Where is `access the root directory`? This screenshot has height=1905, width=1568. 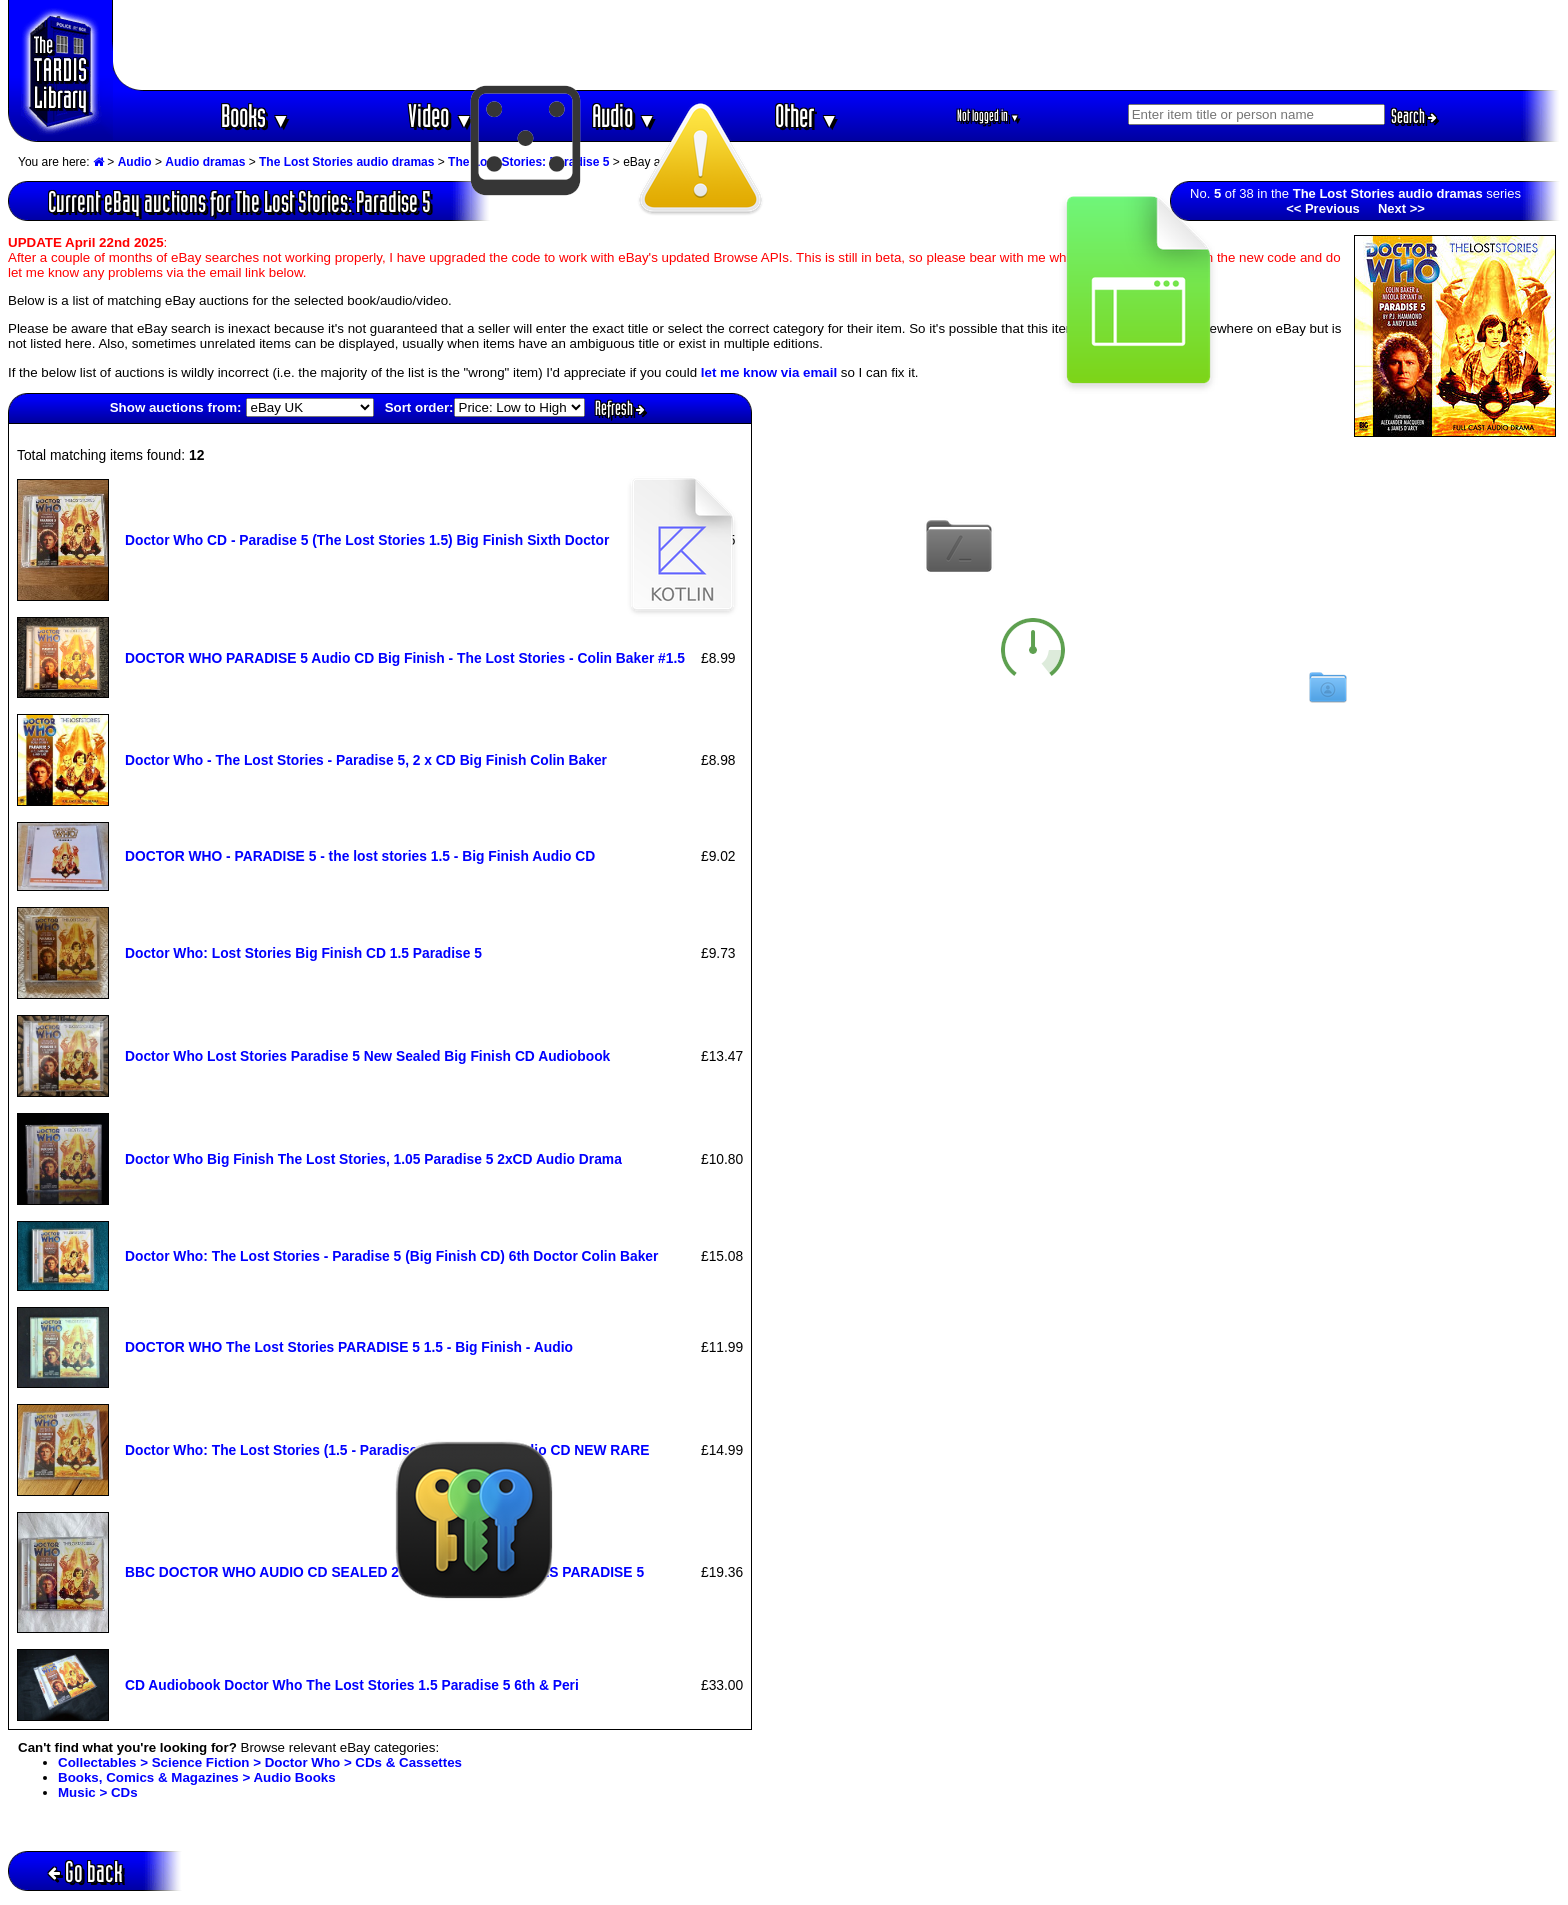 access the root directory is located at coordinates (959, 546).